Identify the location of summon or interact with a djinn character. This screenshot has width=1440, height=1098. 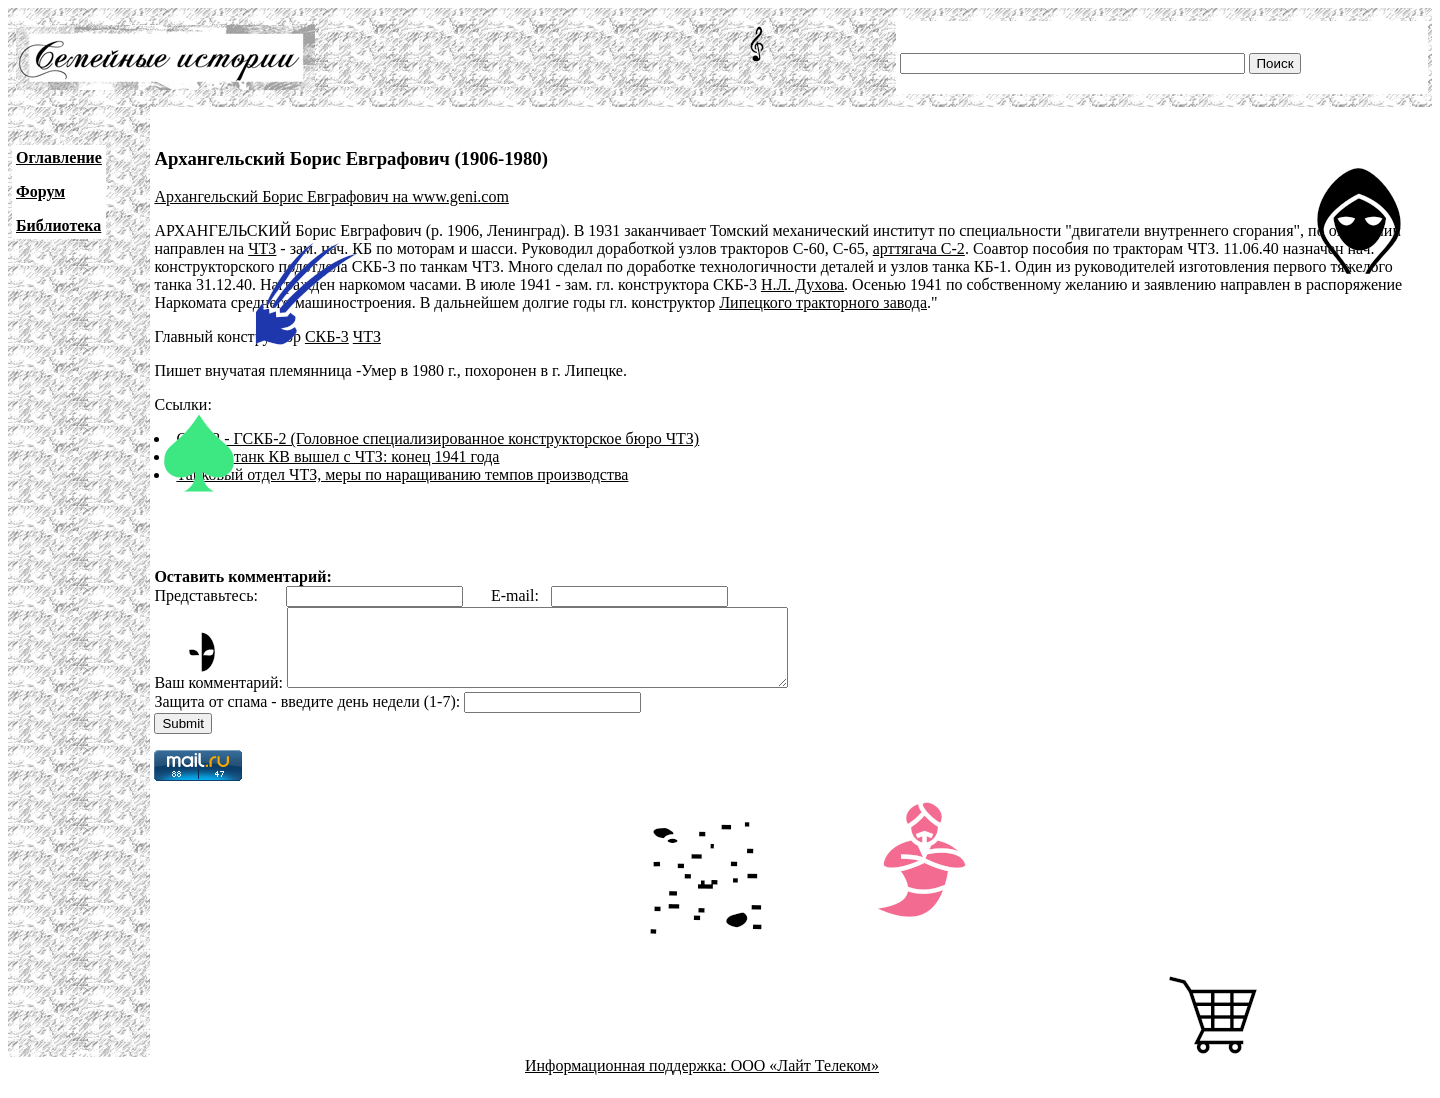
(924, 860).